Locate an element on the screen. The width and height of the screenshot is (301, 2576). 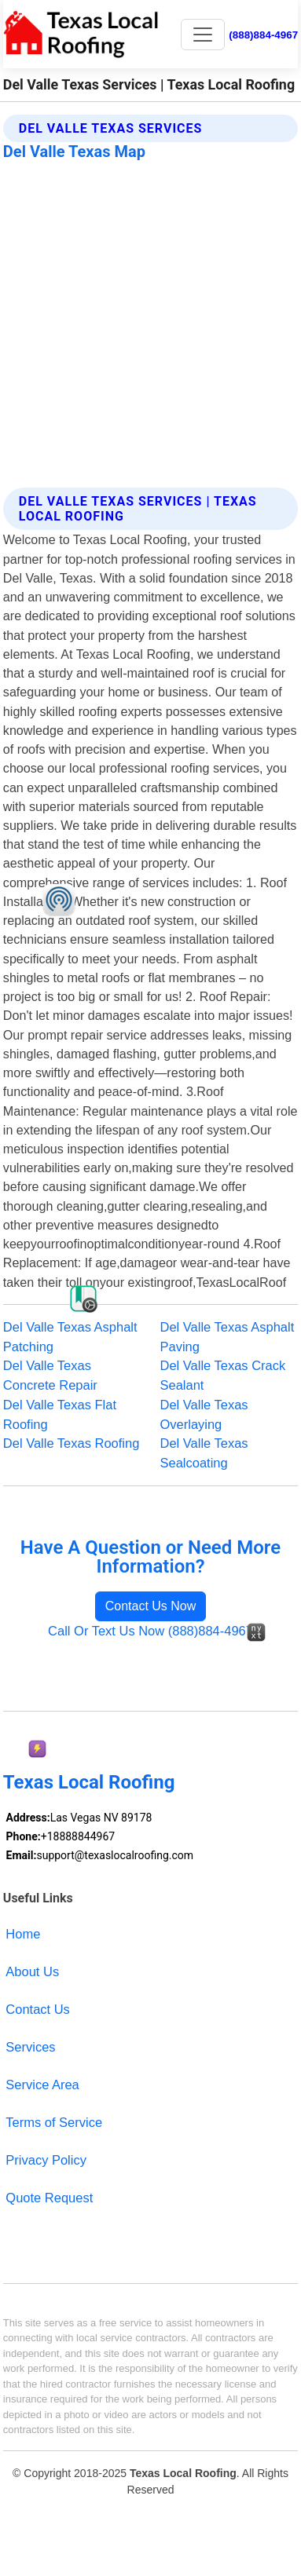
open nyxt web browser is located at coordinates (256, 1632).